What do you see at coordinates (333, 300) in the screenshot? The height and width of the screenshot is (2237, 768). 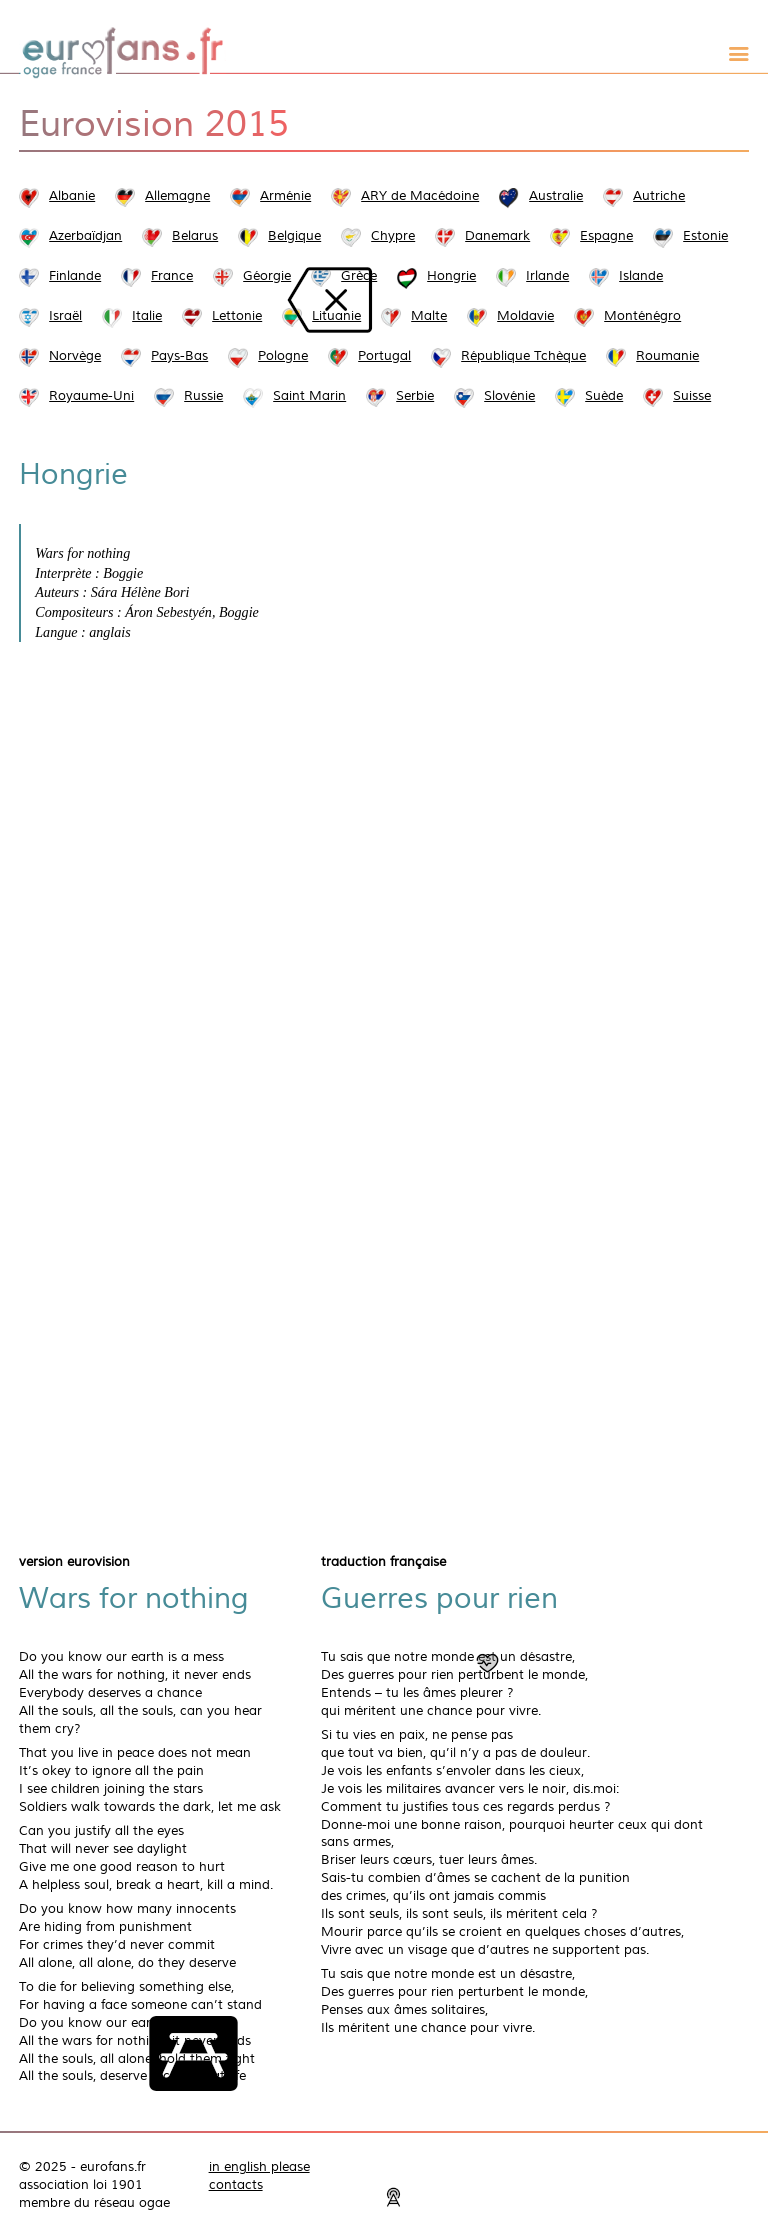 I see `delete the previous character` at bounding box center [333, 300].